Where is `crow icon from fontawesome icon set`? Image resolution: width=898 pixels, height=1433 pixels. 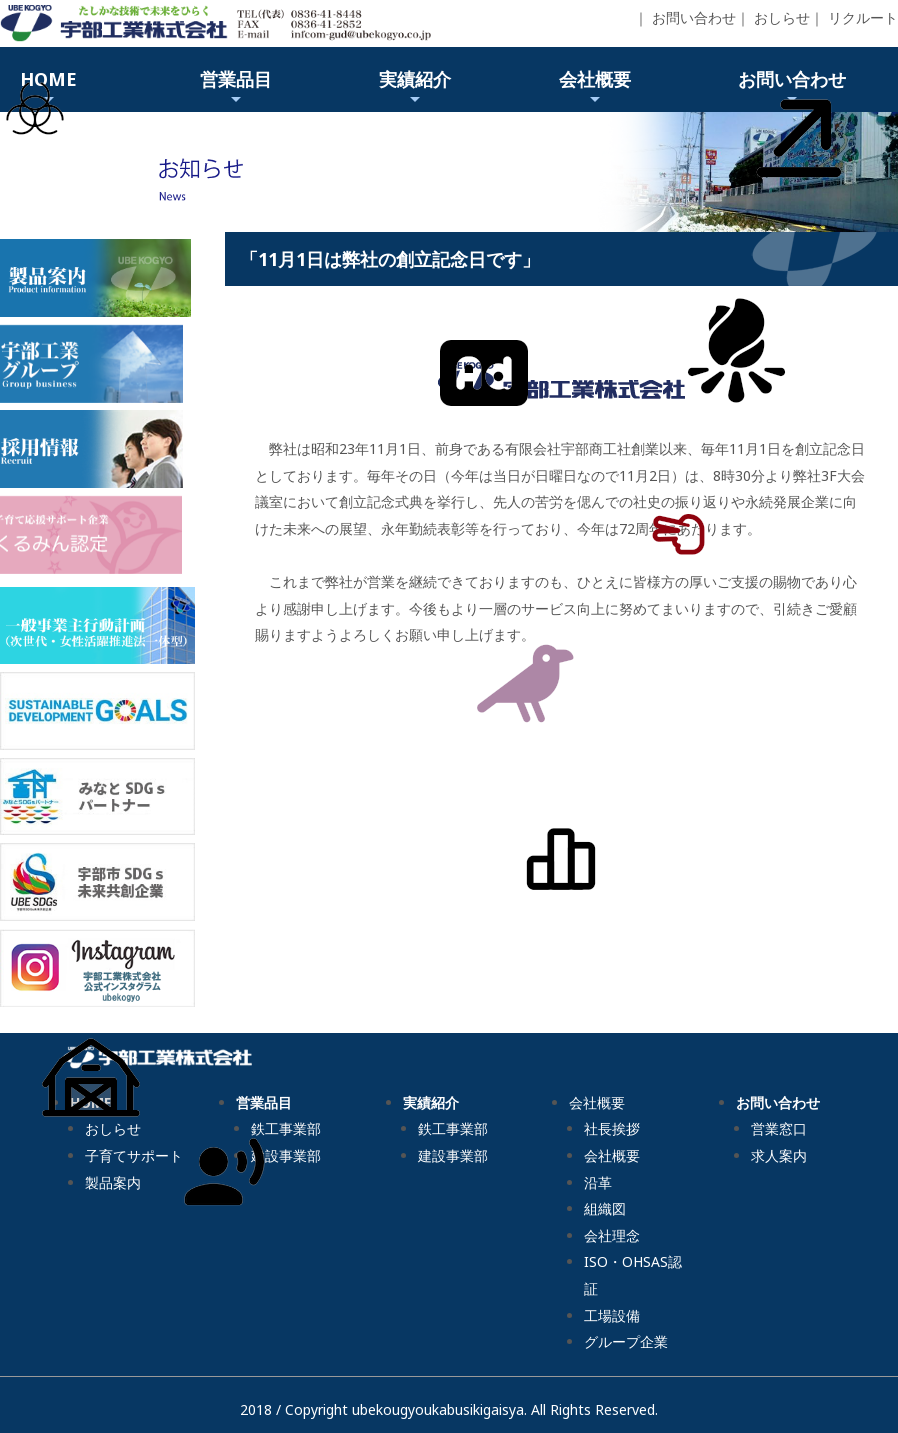 crow icon from fontawesome icon set is located at coordinates (525, 683).